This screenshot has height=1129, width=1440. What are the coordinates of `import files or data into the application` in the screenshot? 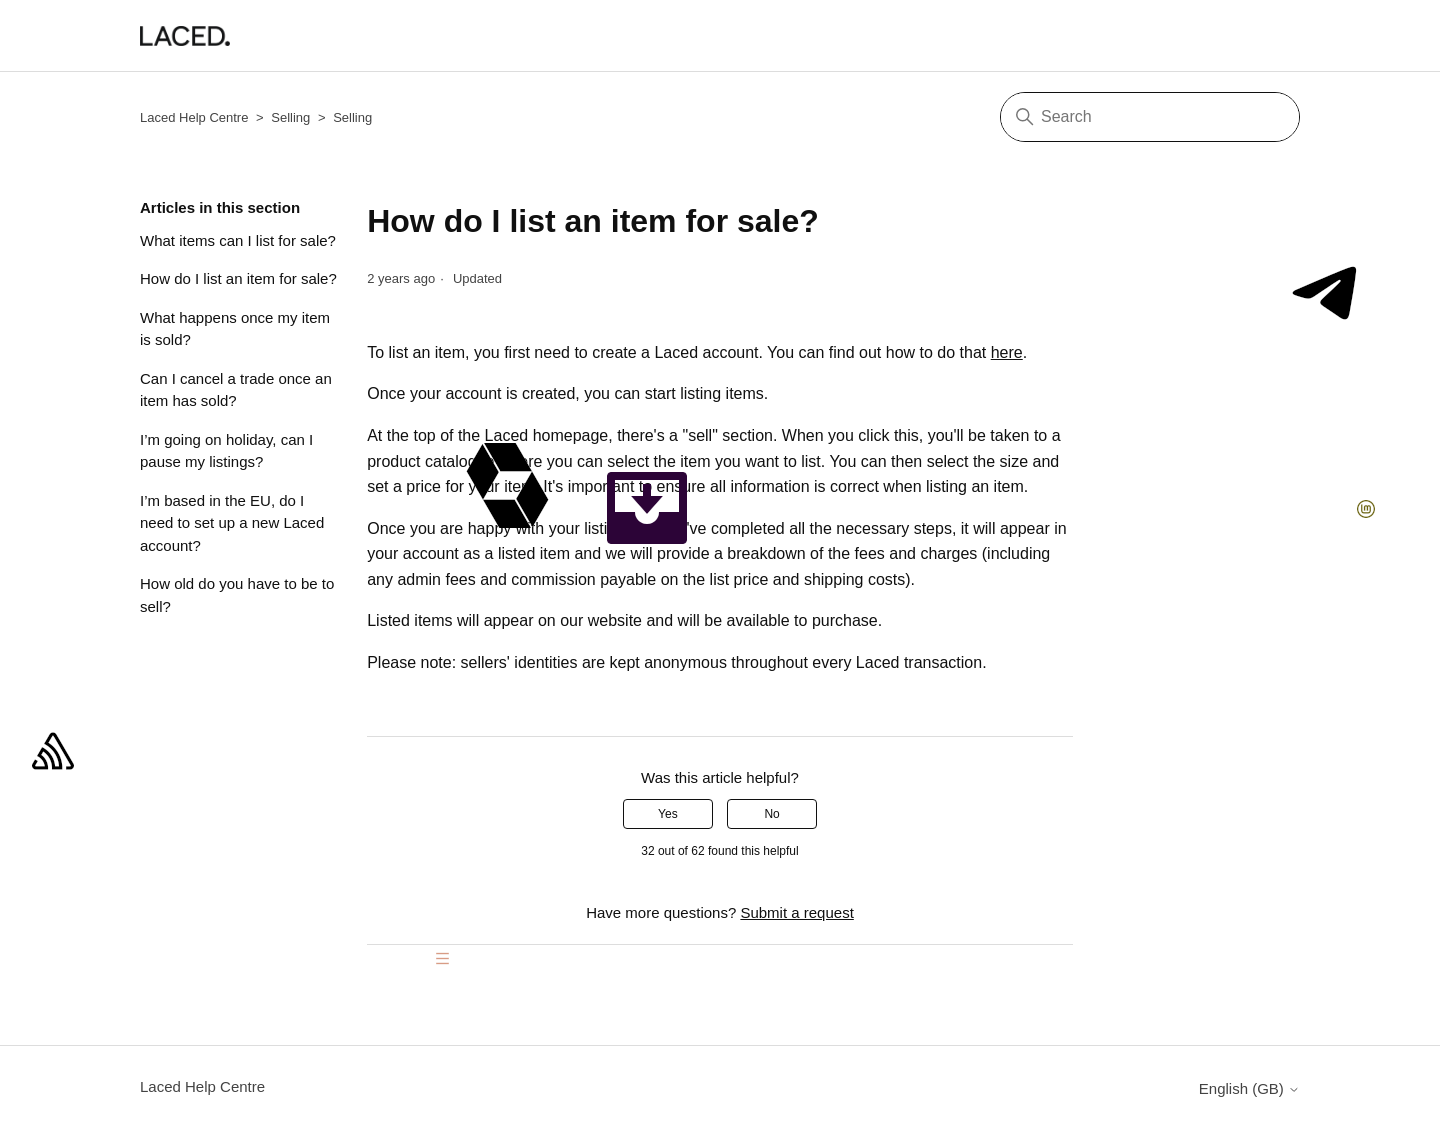 It's located at (647, 508).